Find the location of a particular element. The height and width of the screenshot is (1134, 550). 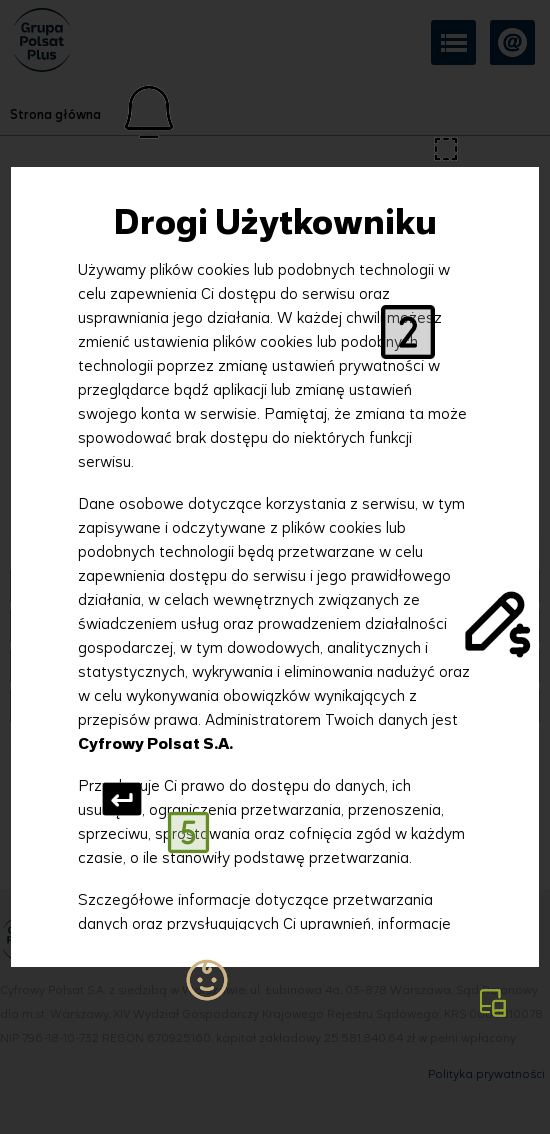

select option number two is located at coordinates (408, 332).